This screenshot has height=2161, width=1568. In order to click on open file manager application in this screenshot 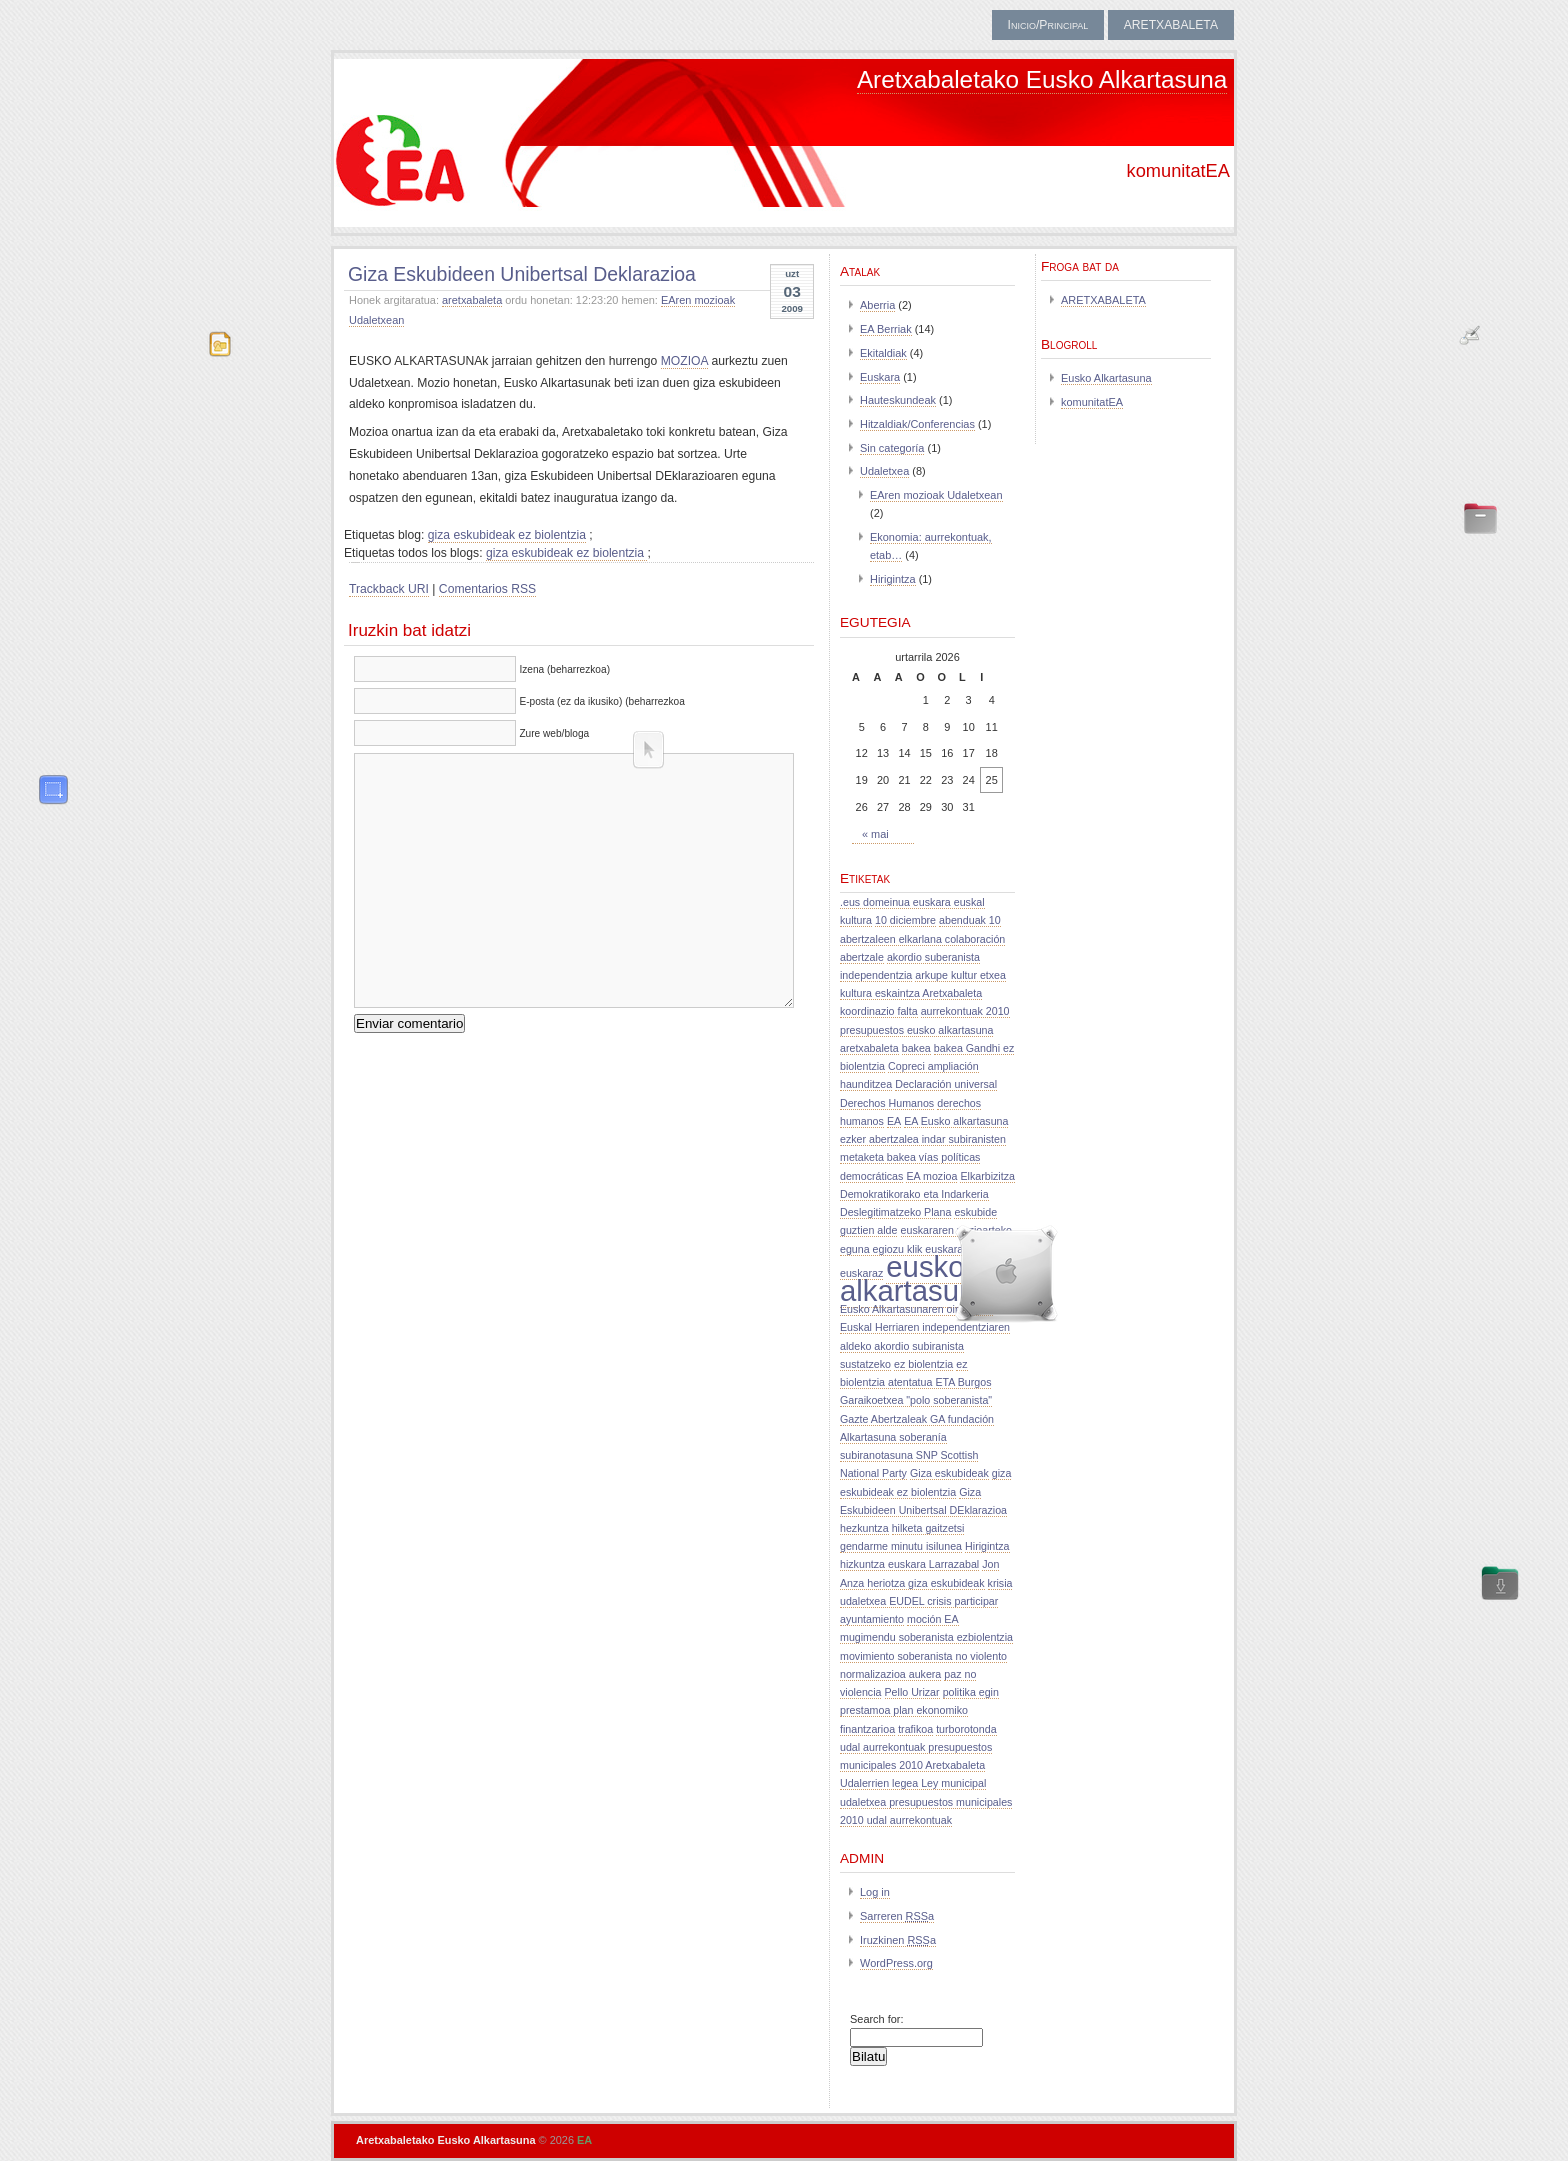, I will do `click(1480, 518)`.